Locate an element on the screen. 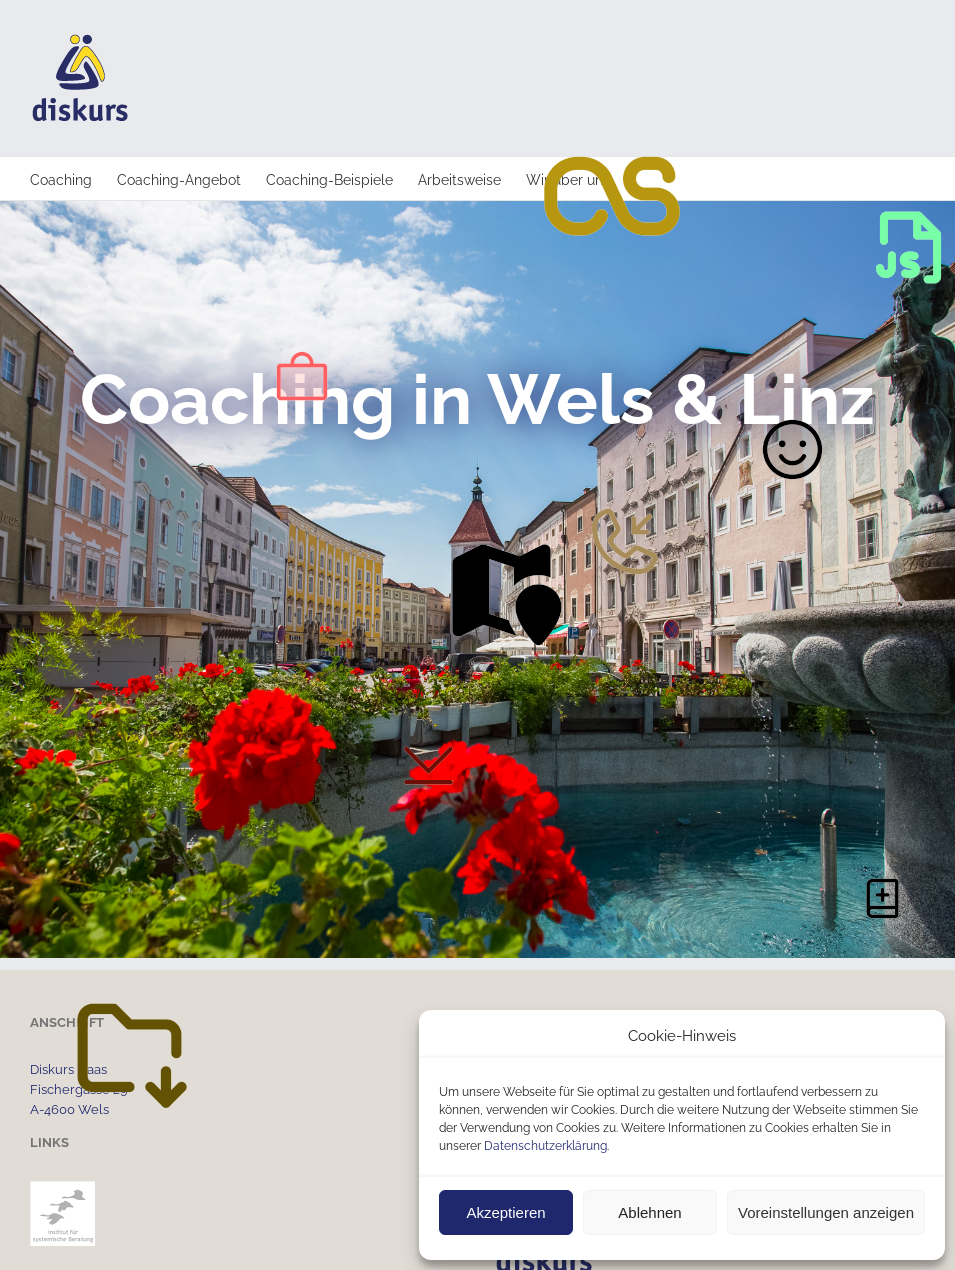 The width and height of the screenshot is (955, 1270). view your shopping bag is located at coordinates (302, 379).